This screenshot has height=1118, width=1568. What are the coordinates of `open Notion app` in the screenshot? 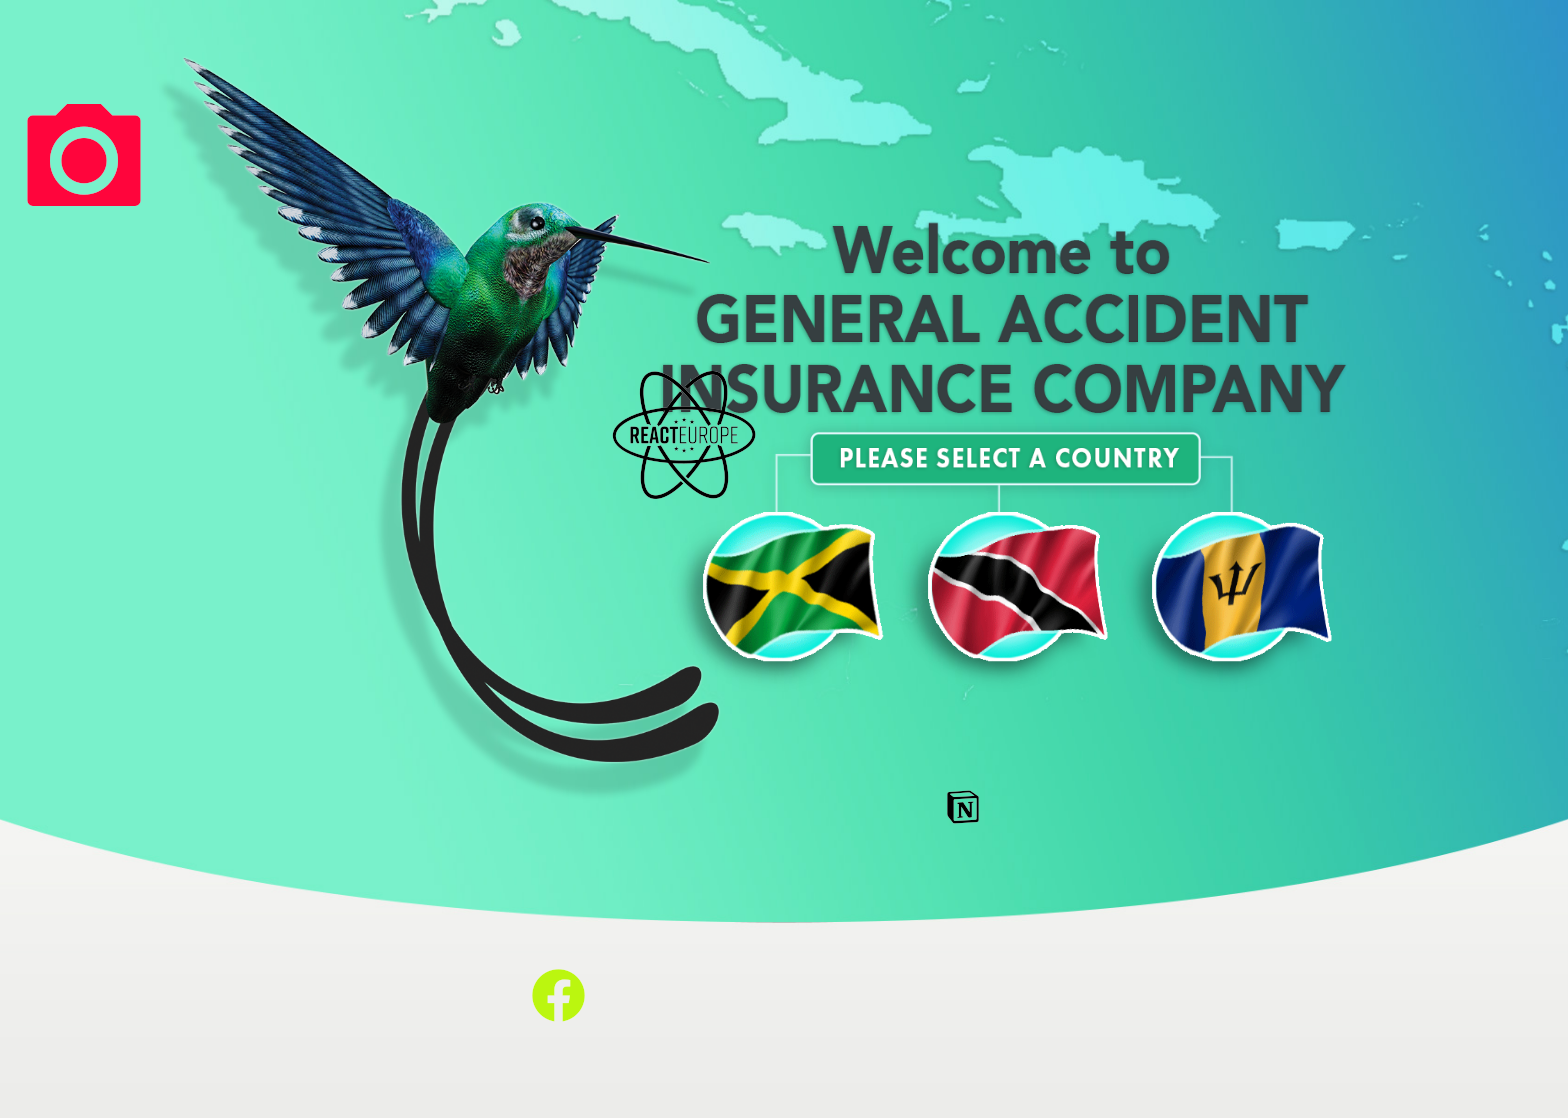 It's located at (963, 807).